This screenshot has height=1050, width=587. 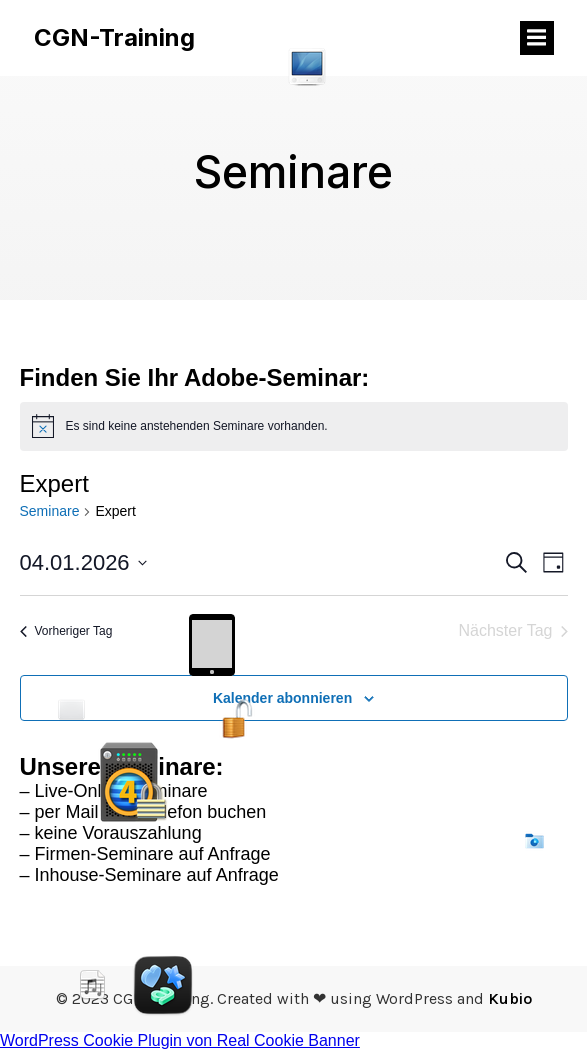 I want to click on locked RAID 4 storage array, so click(x=129, y=782).